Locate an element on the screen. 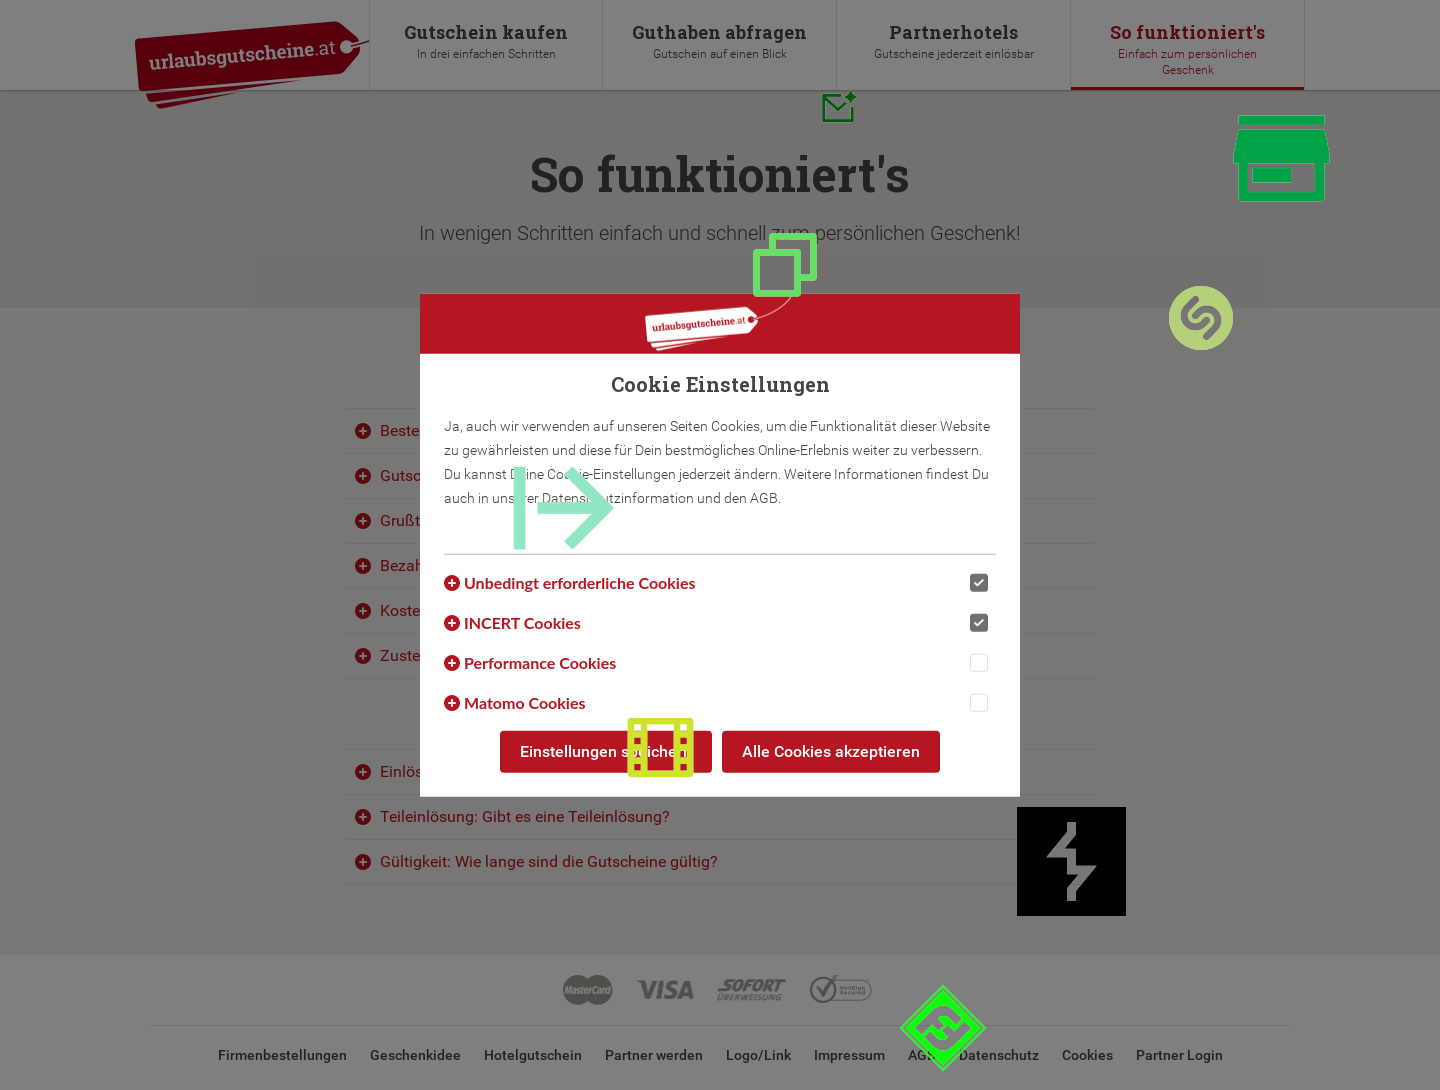 This screenshot has width=1440, height=1090. expand panel to the right is located at coordinates (561, 508).